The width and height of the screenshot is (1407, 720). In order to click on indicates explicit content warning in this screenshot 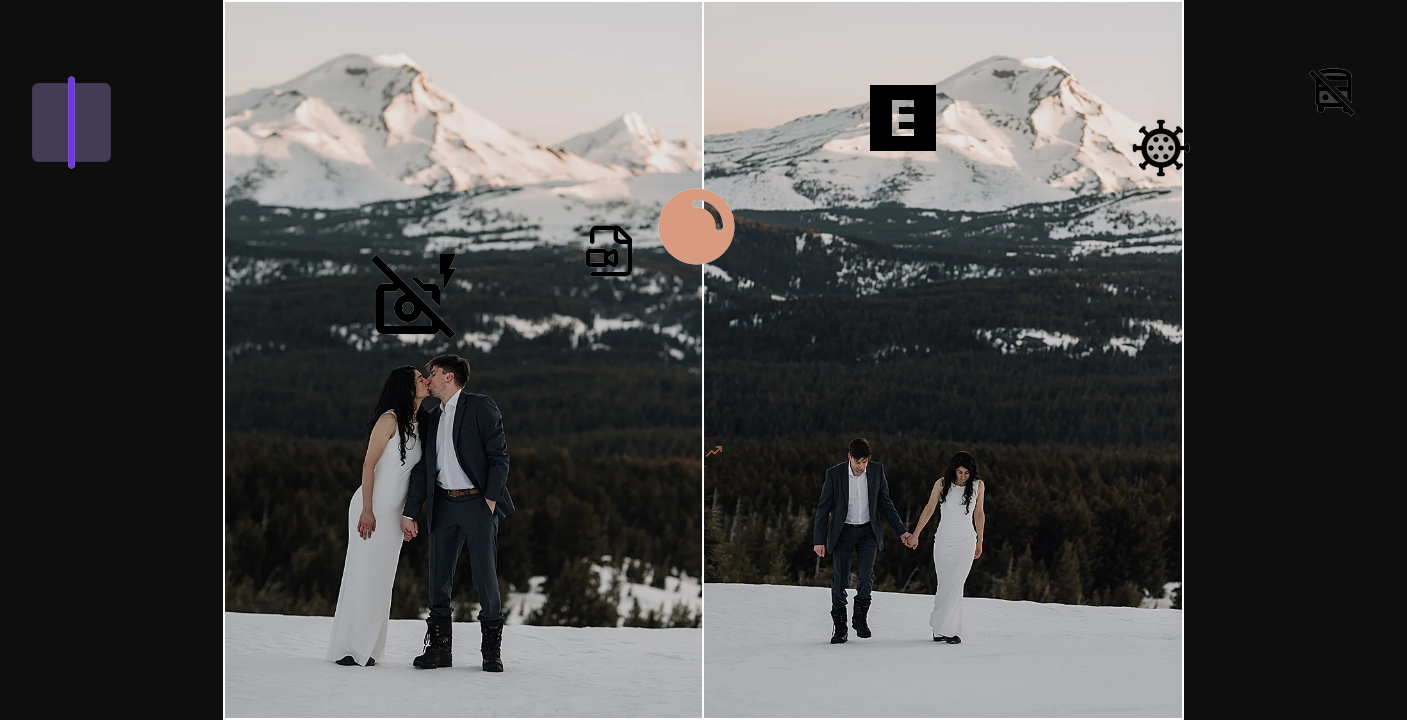, I will do `click(903, 118)`.